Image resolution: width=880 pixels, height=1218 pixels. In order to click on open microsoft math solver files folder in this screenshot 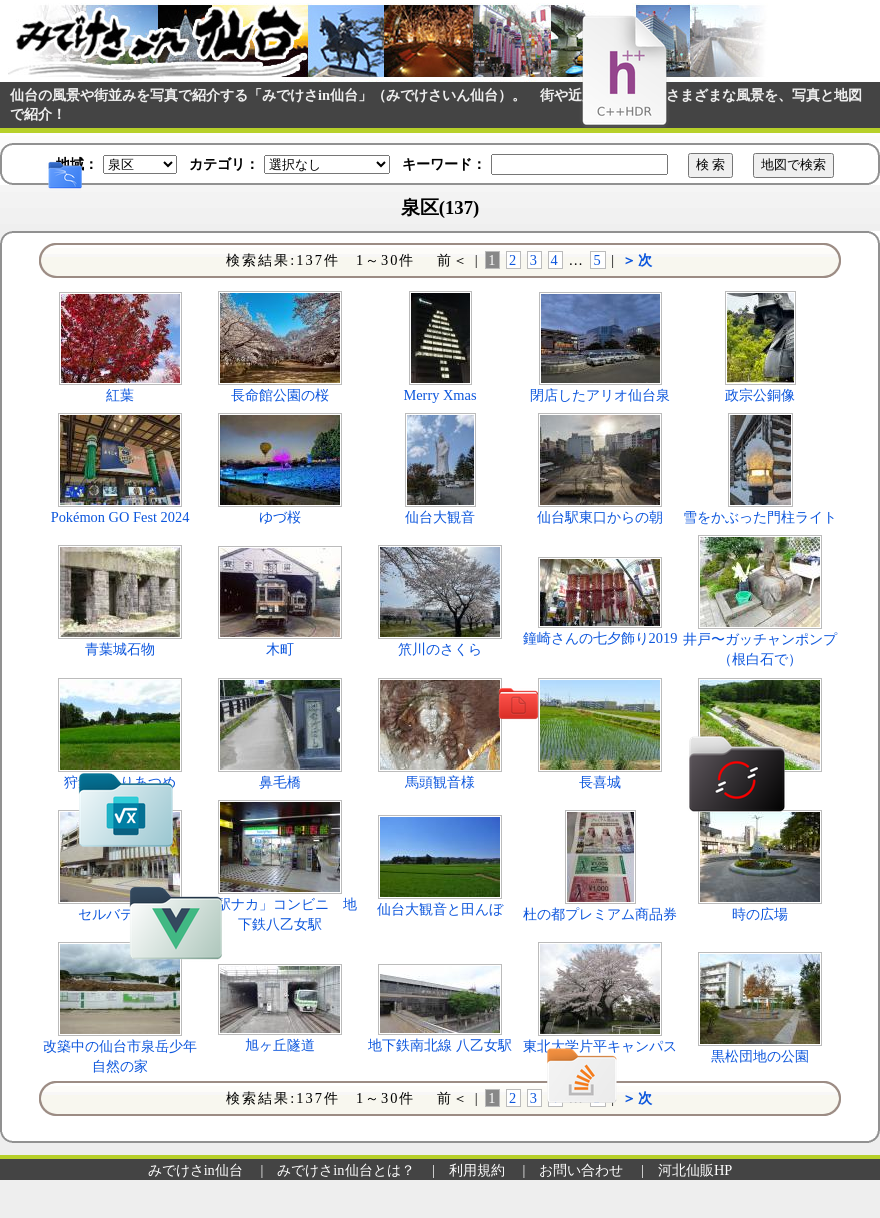, I will do `click(125, 812)`.